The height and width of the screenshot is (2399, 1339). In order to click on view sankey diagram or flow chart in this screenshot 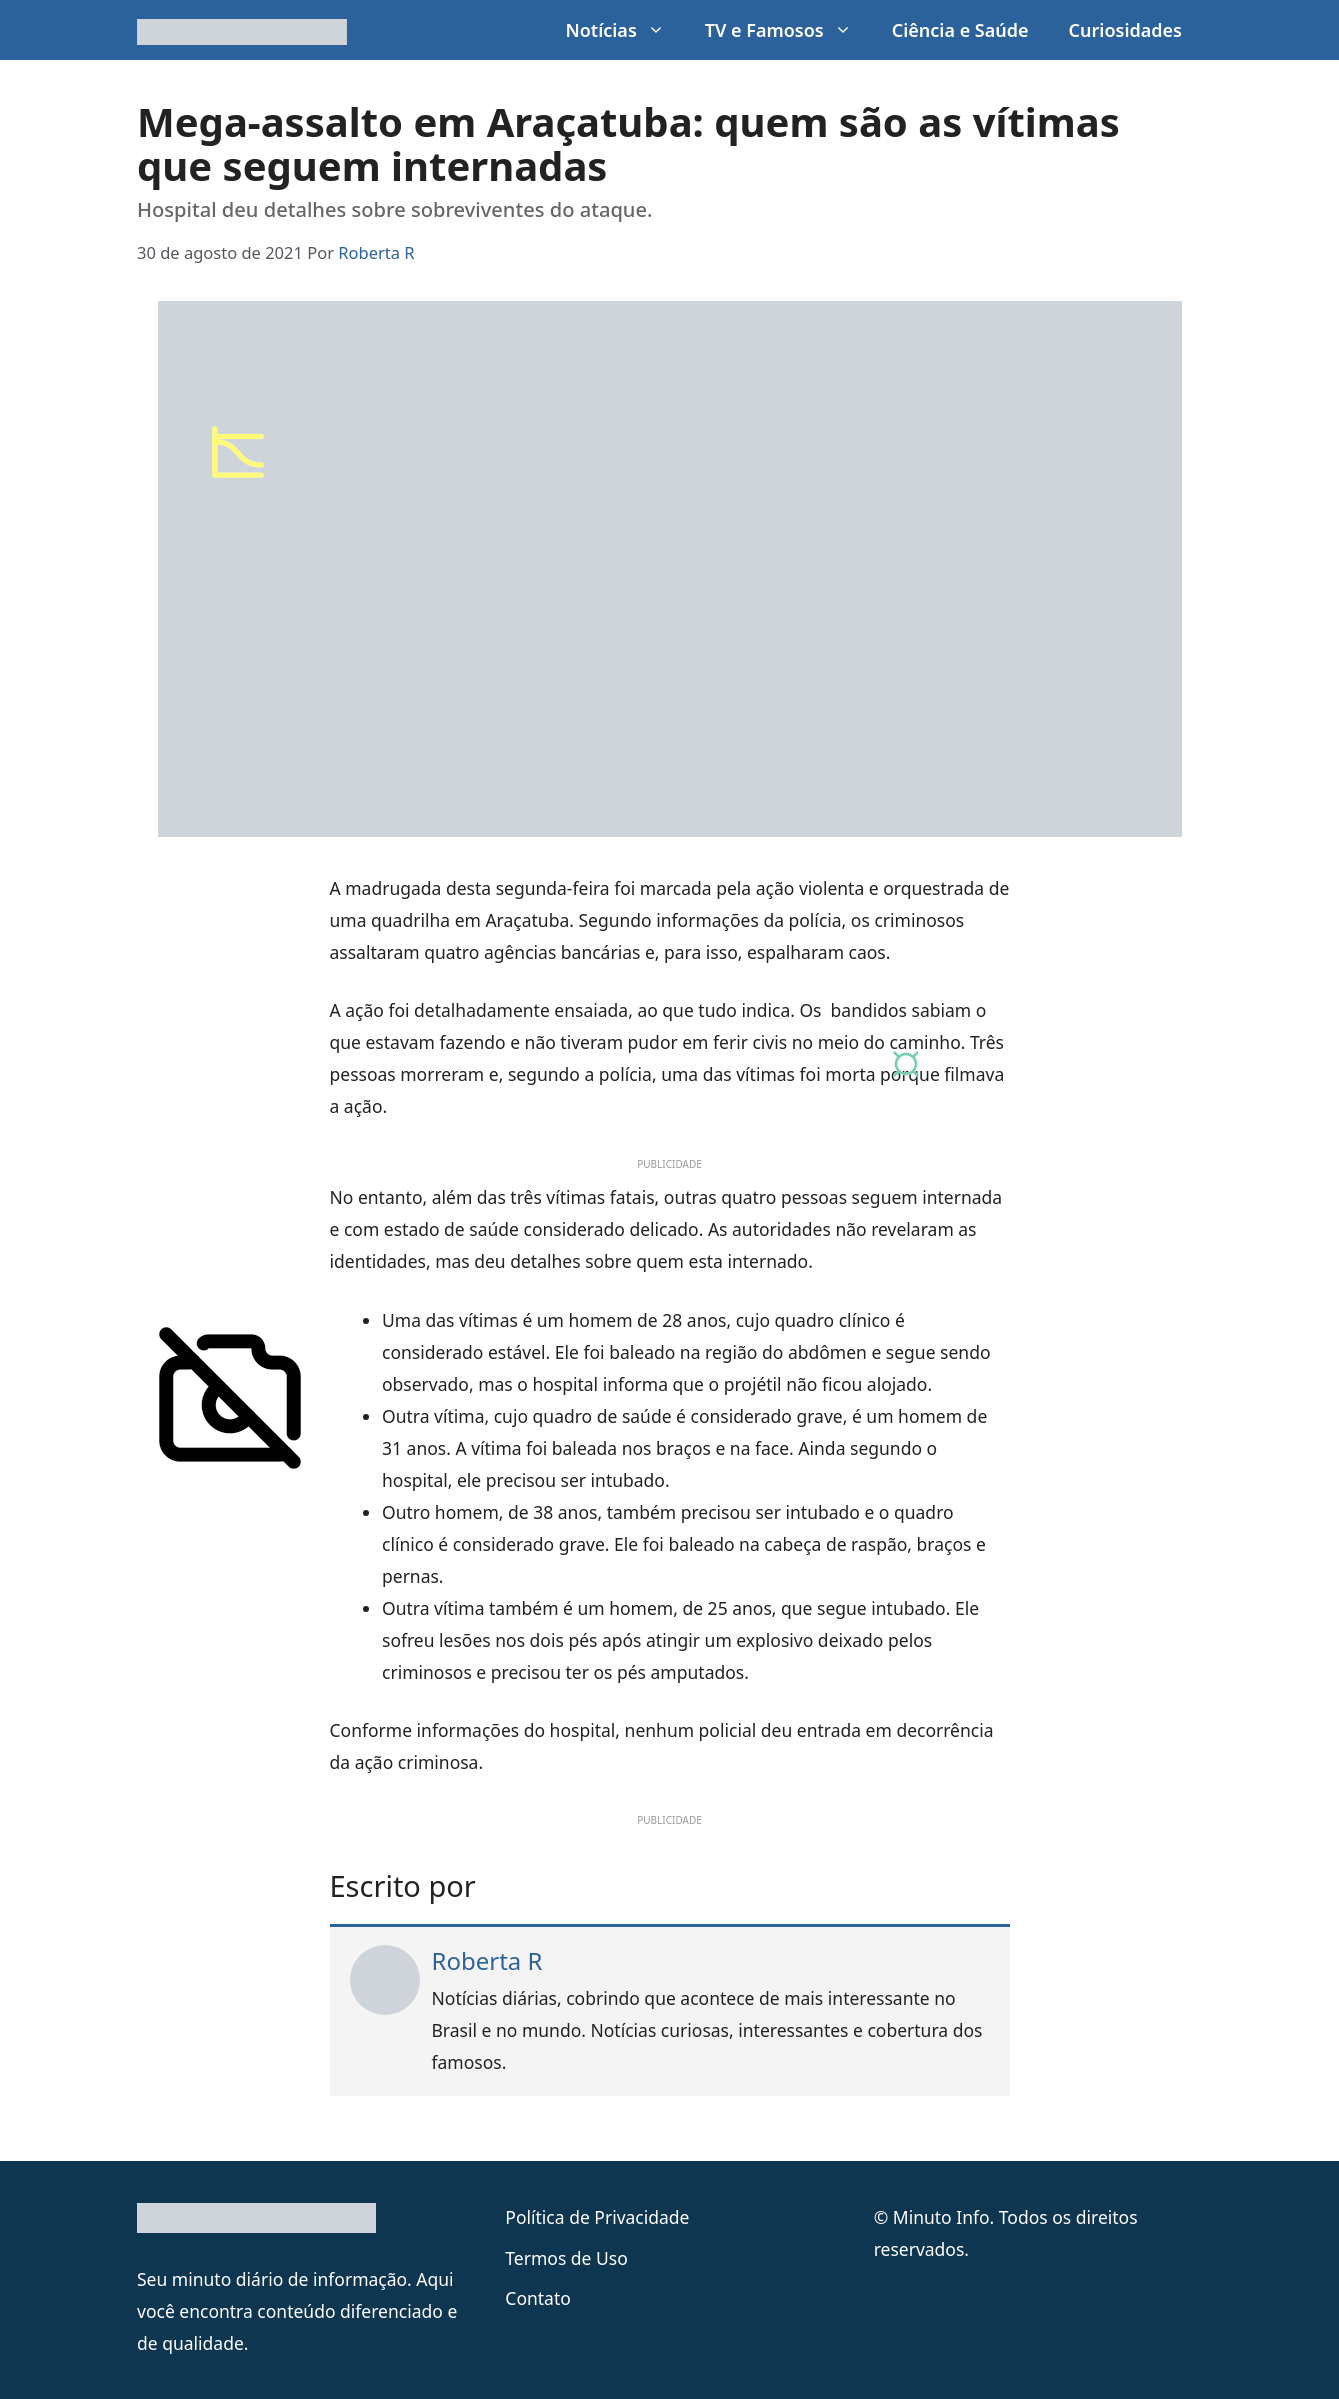, I will do `click(238, 452)`.